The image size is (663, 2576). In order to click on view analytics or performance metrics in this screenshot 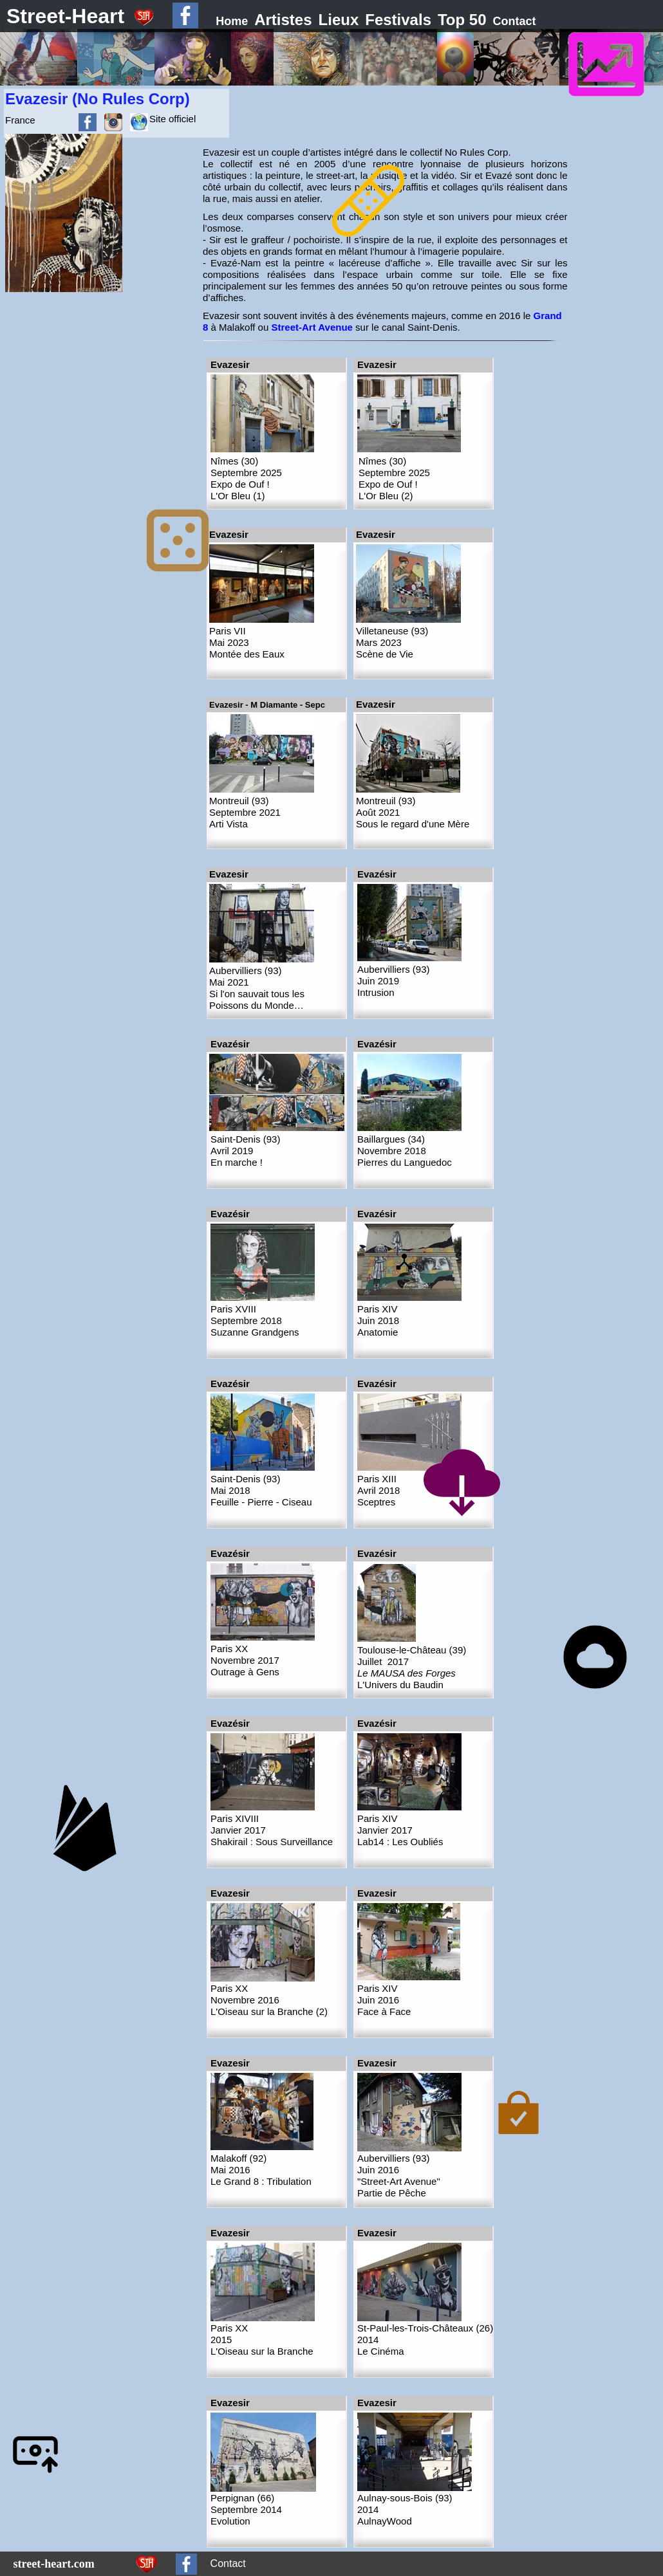, I will do `click(606, 64)`.